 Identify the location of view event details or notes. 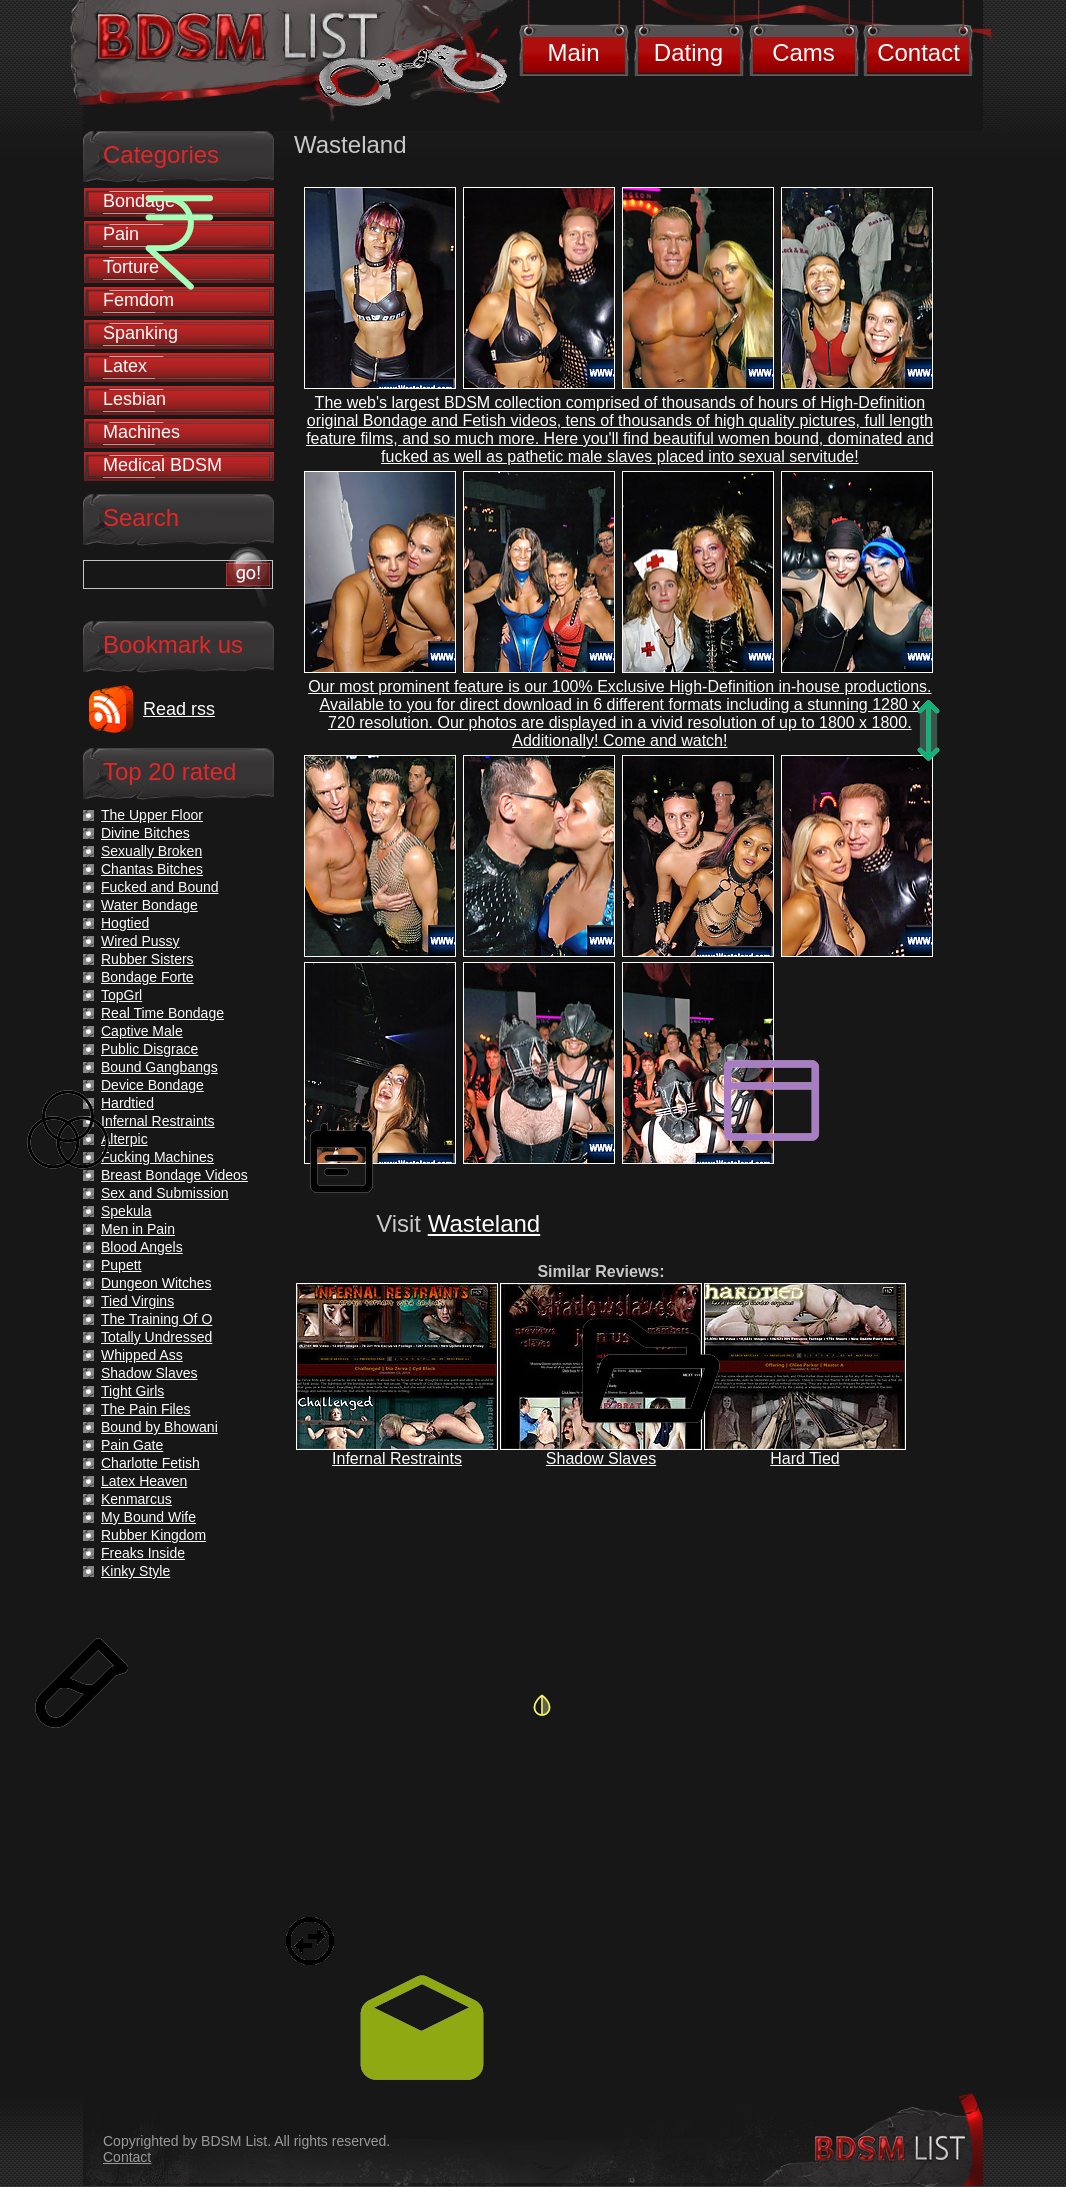
(341, 1161).